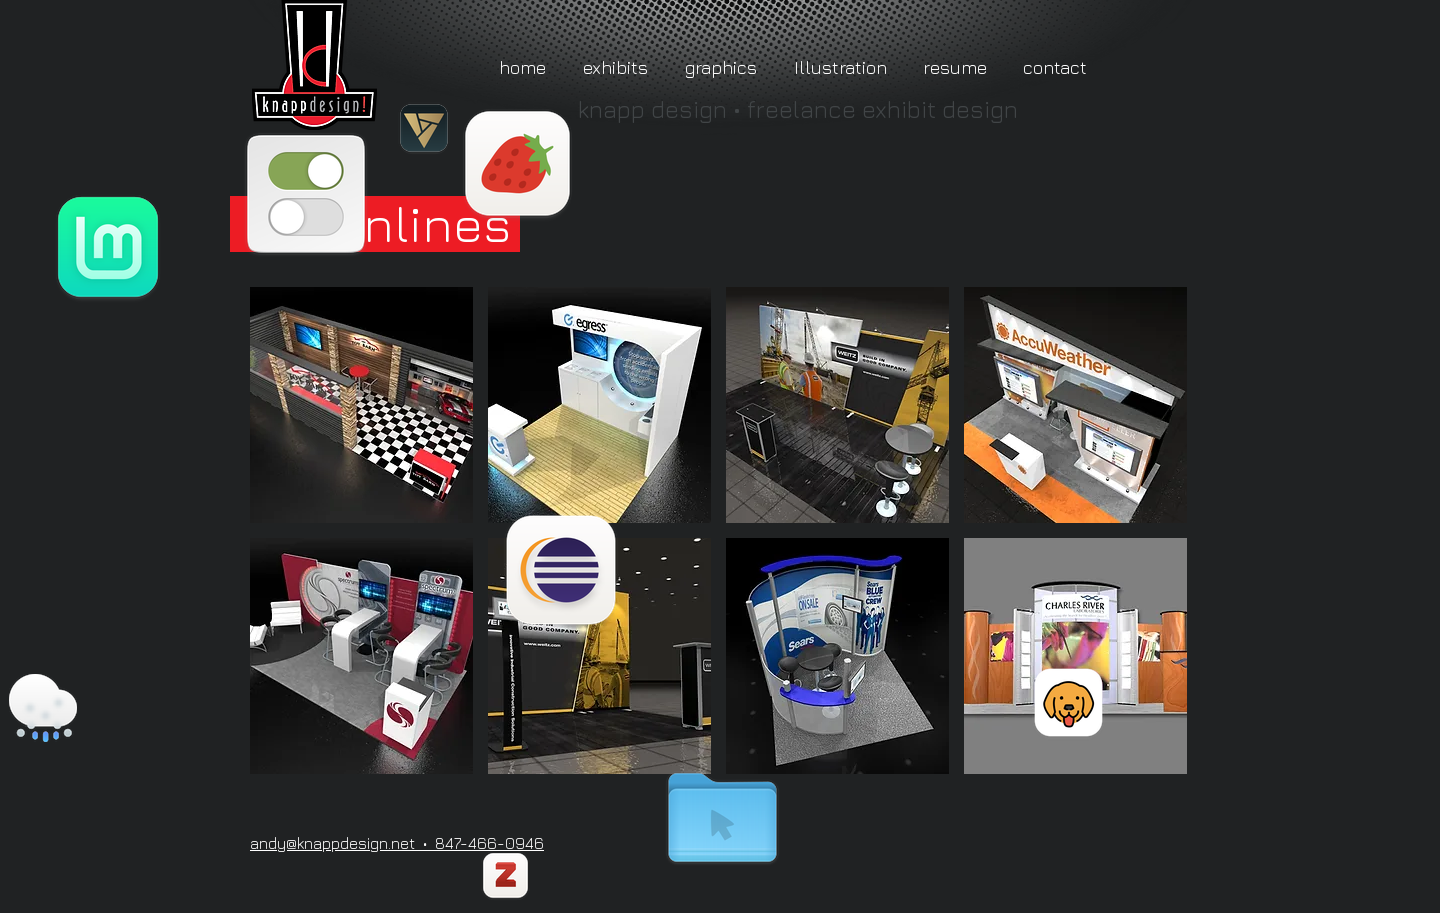  What do you see at coordinates (43, 708) in the screenshot?
I see `indicates mixed precipitation weather conditions` at bounding box center [43, 708].